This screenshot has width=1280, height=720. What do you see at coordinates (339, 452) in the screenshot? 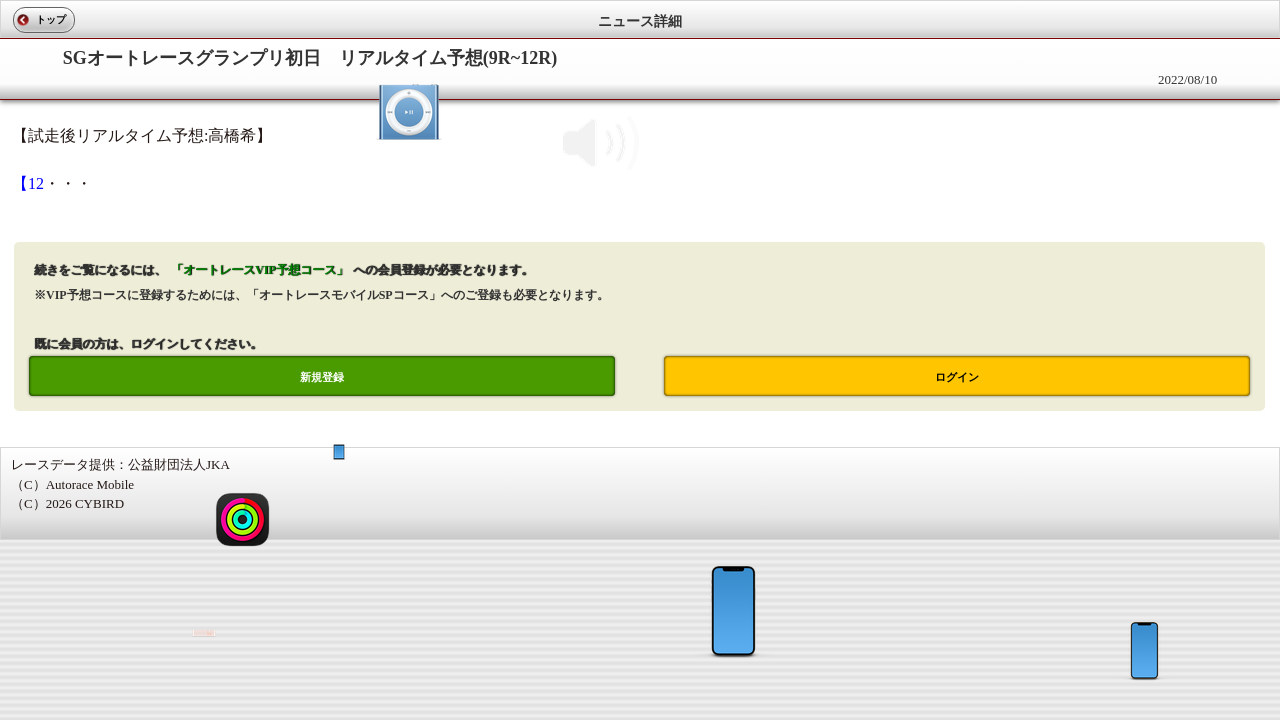
I see `iPad Pro with cellular connectivity in device list` at bounding box center [339, 452].